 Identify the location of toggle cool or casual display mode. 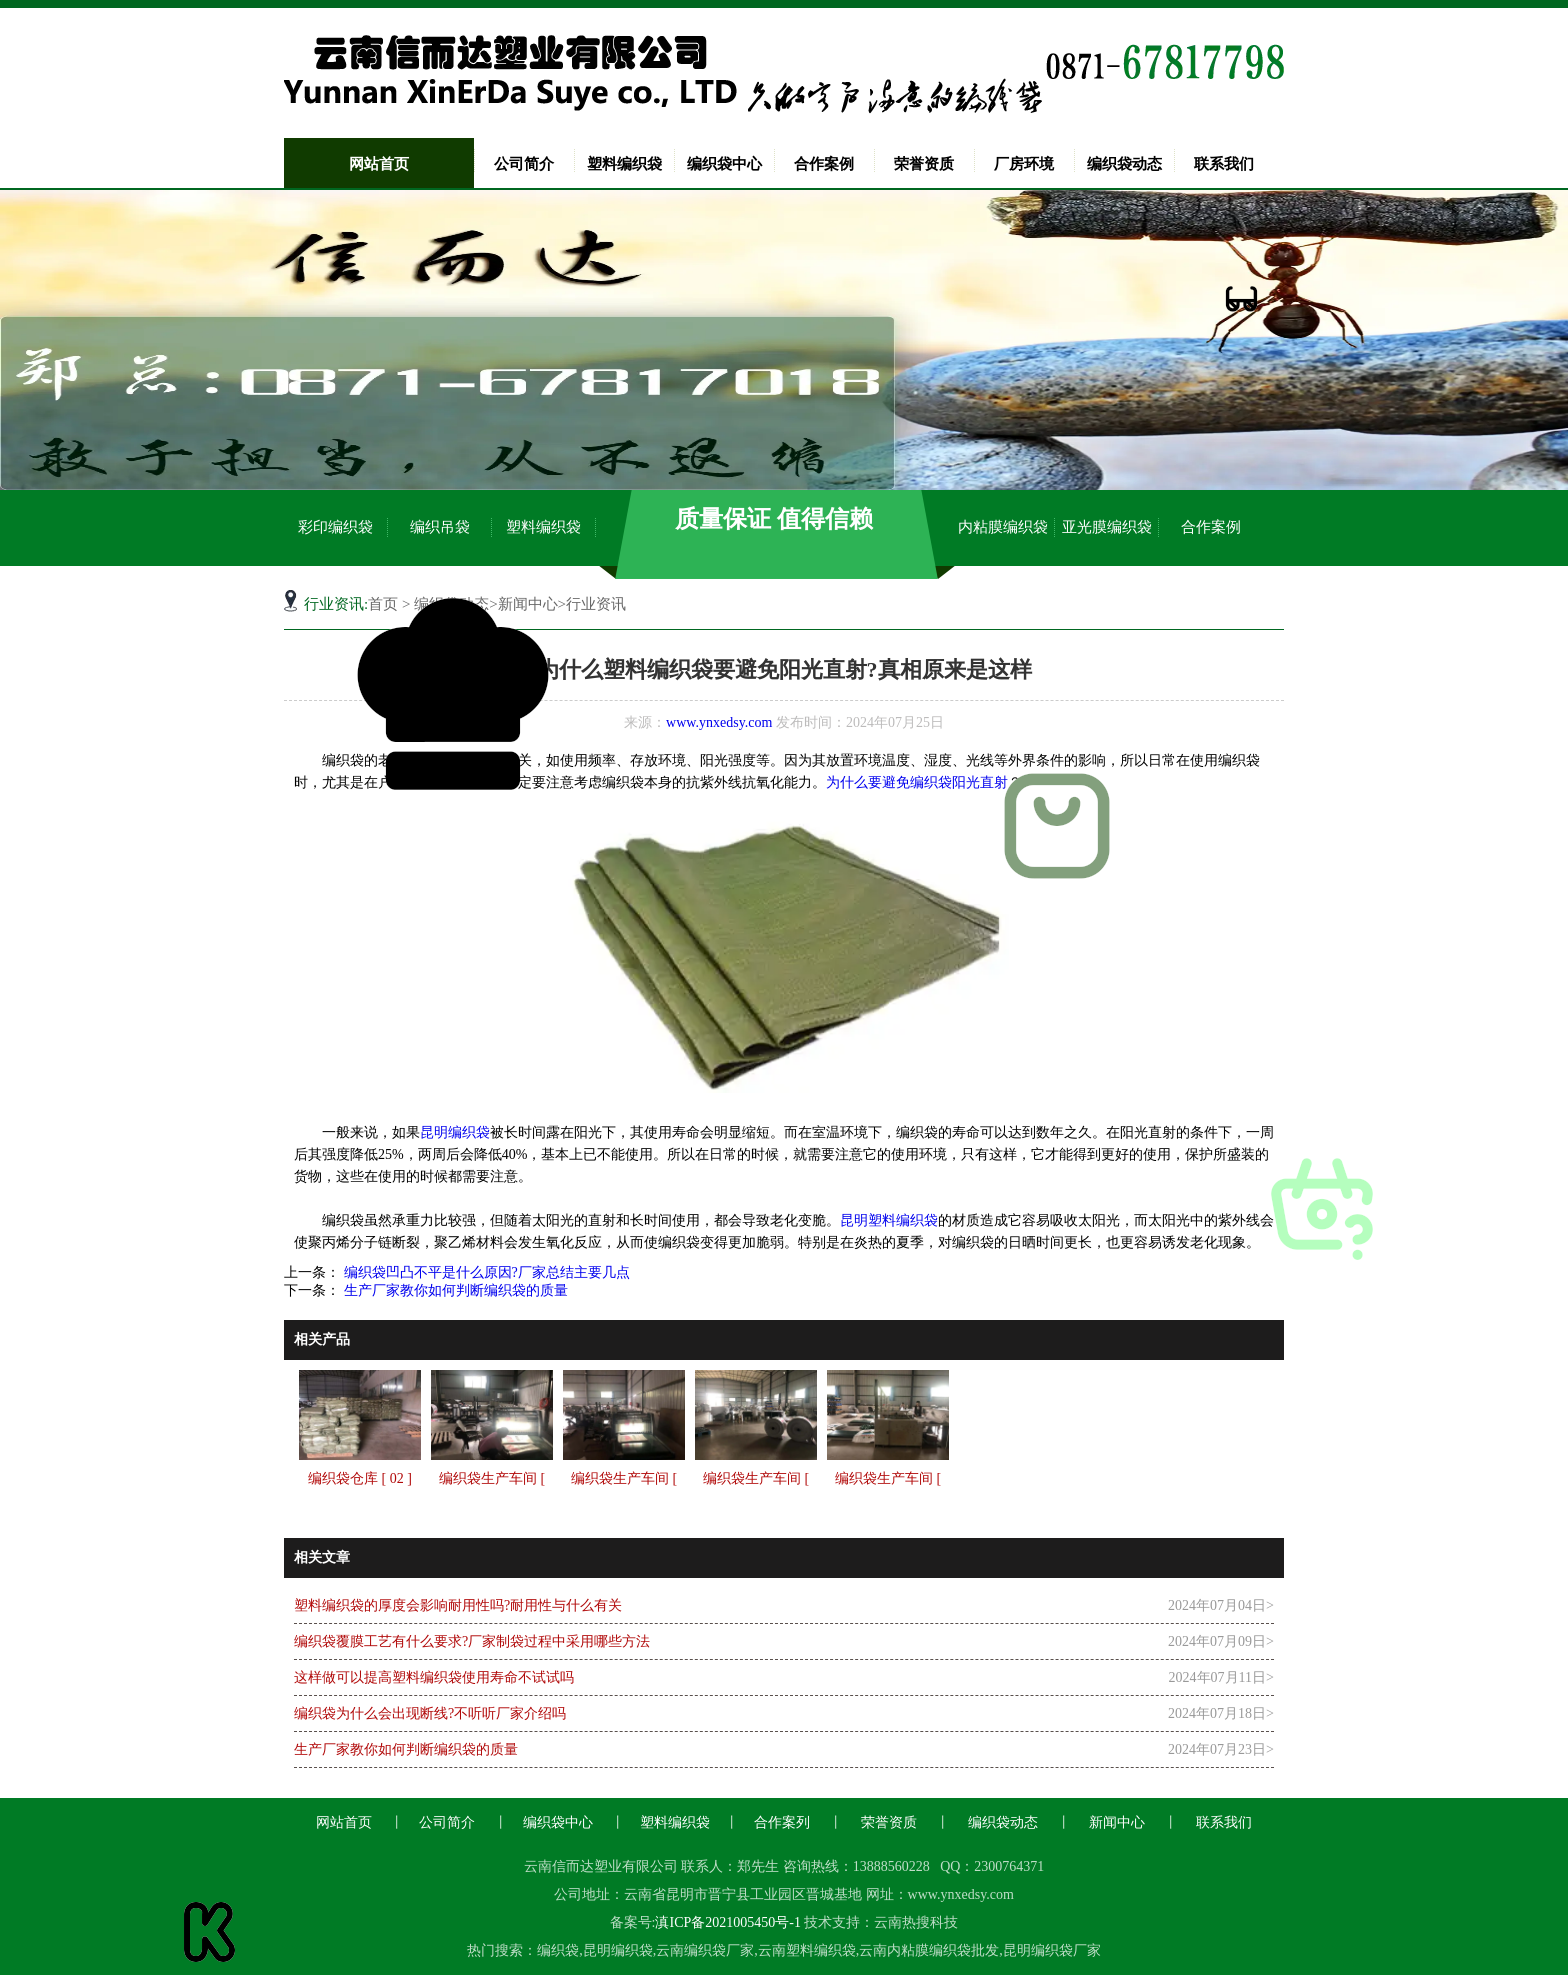
(1241, 299).